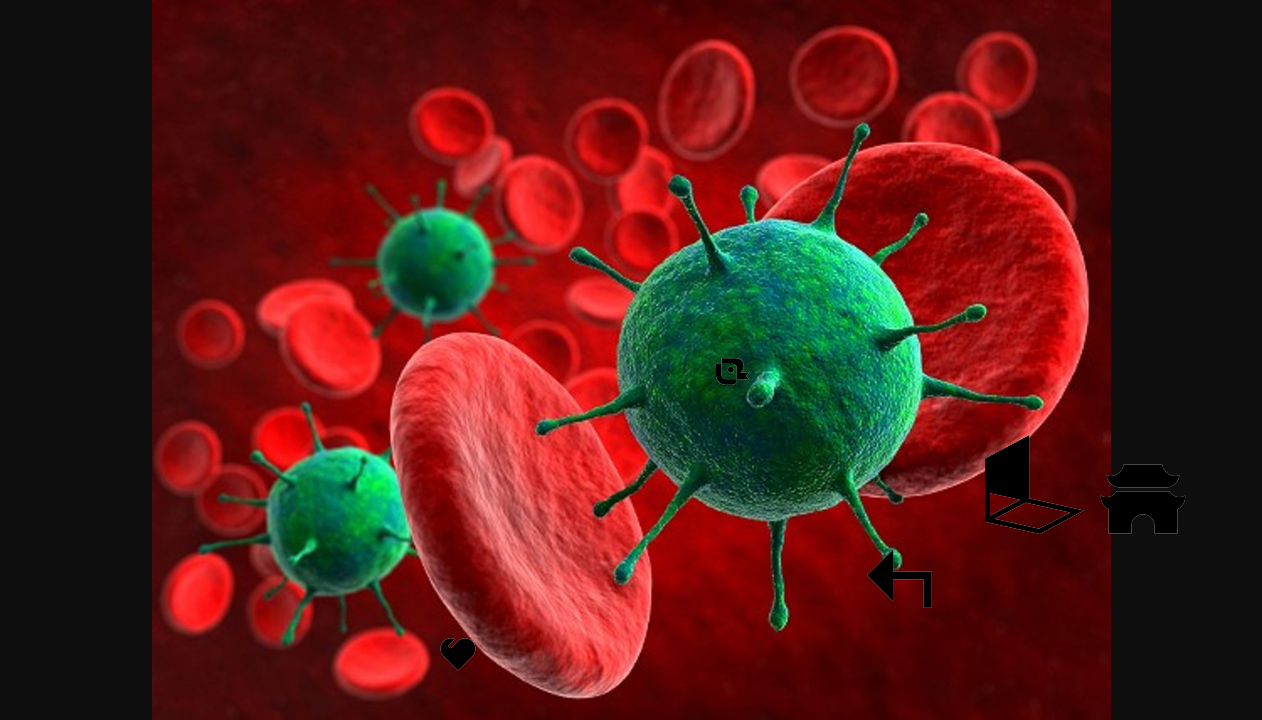 This screenshot has height=720, width=1262. Describe the element at coordinates (732, 371) in the screenshot. I see `teal app logo` at that location.